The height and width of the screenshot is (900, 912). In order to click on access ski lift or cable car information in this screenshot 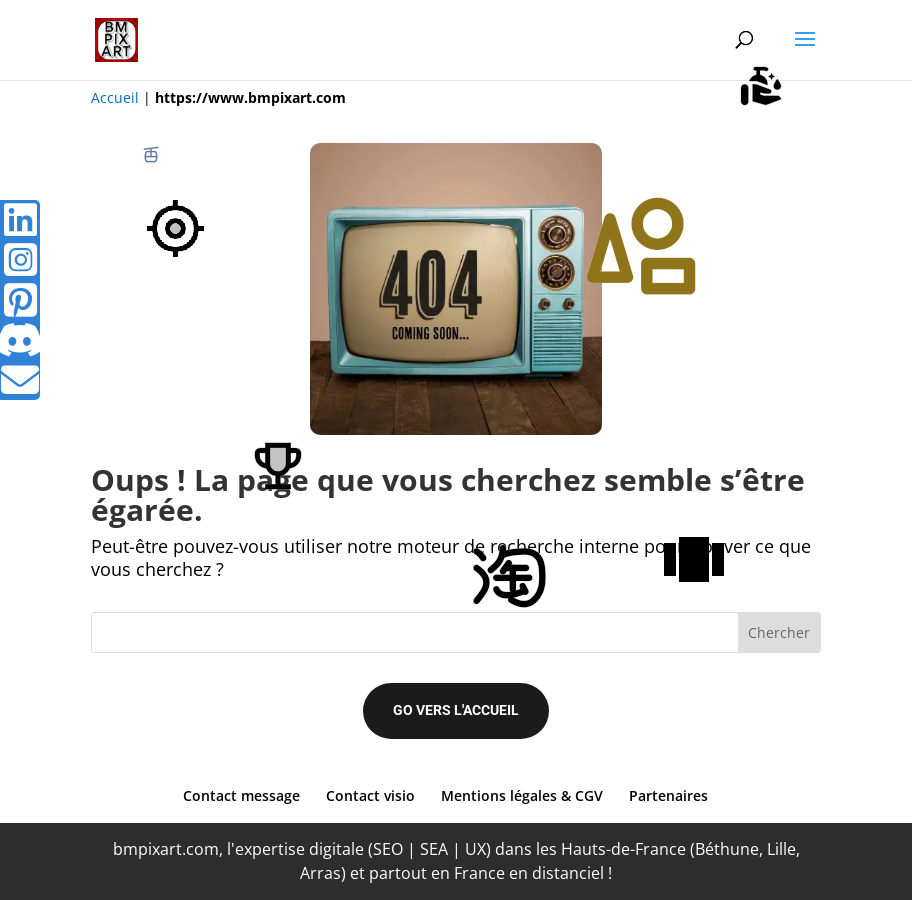, I will do `click(151, 155)`.